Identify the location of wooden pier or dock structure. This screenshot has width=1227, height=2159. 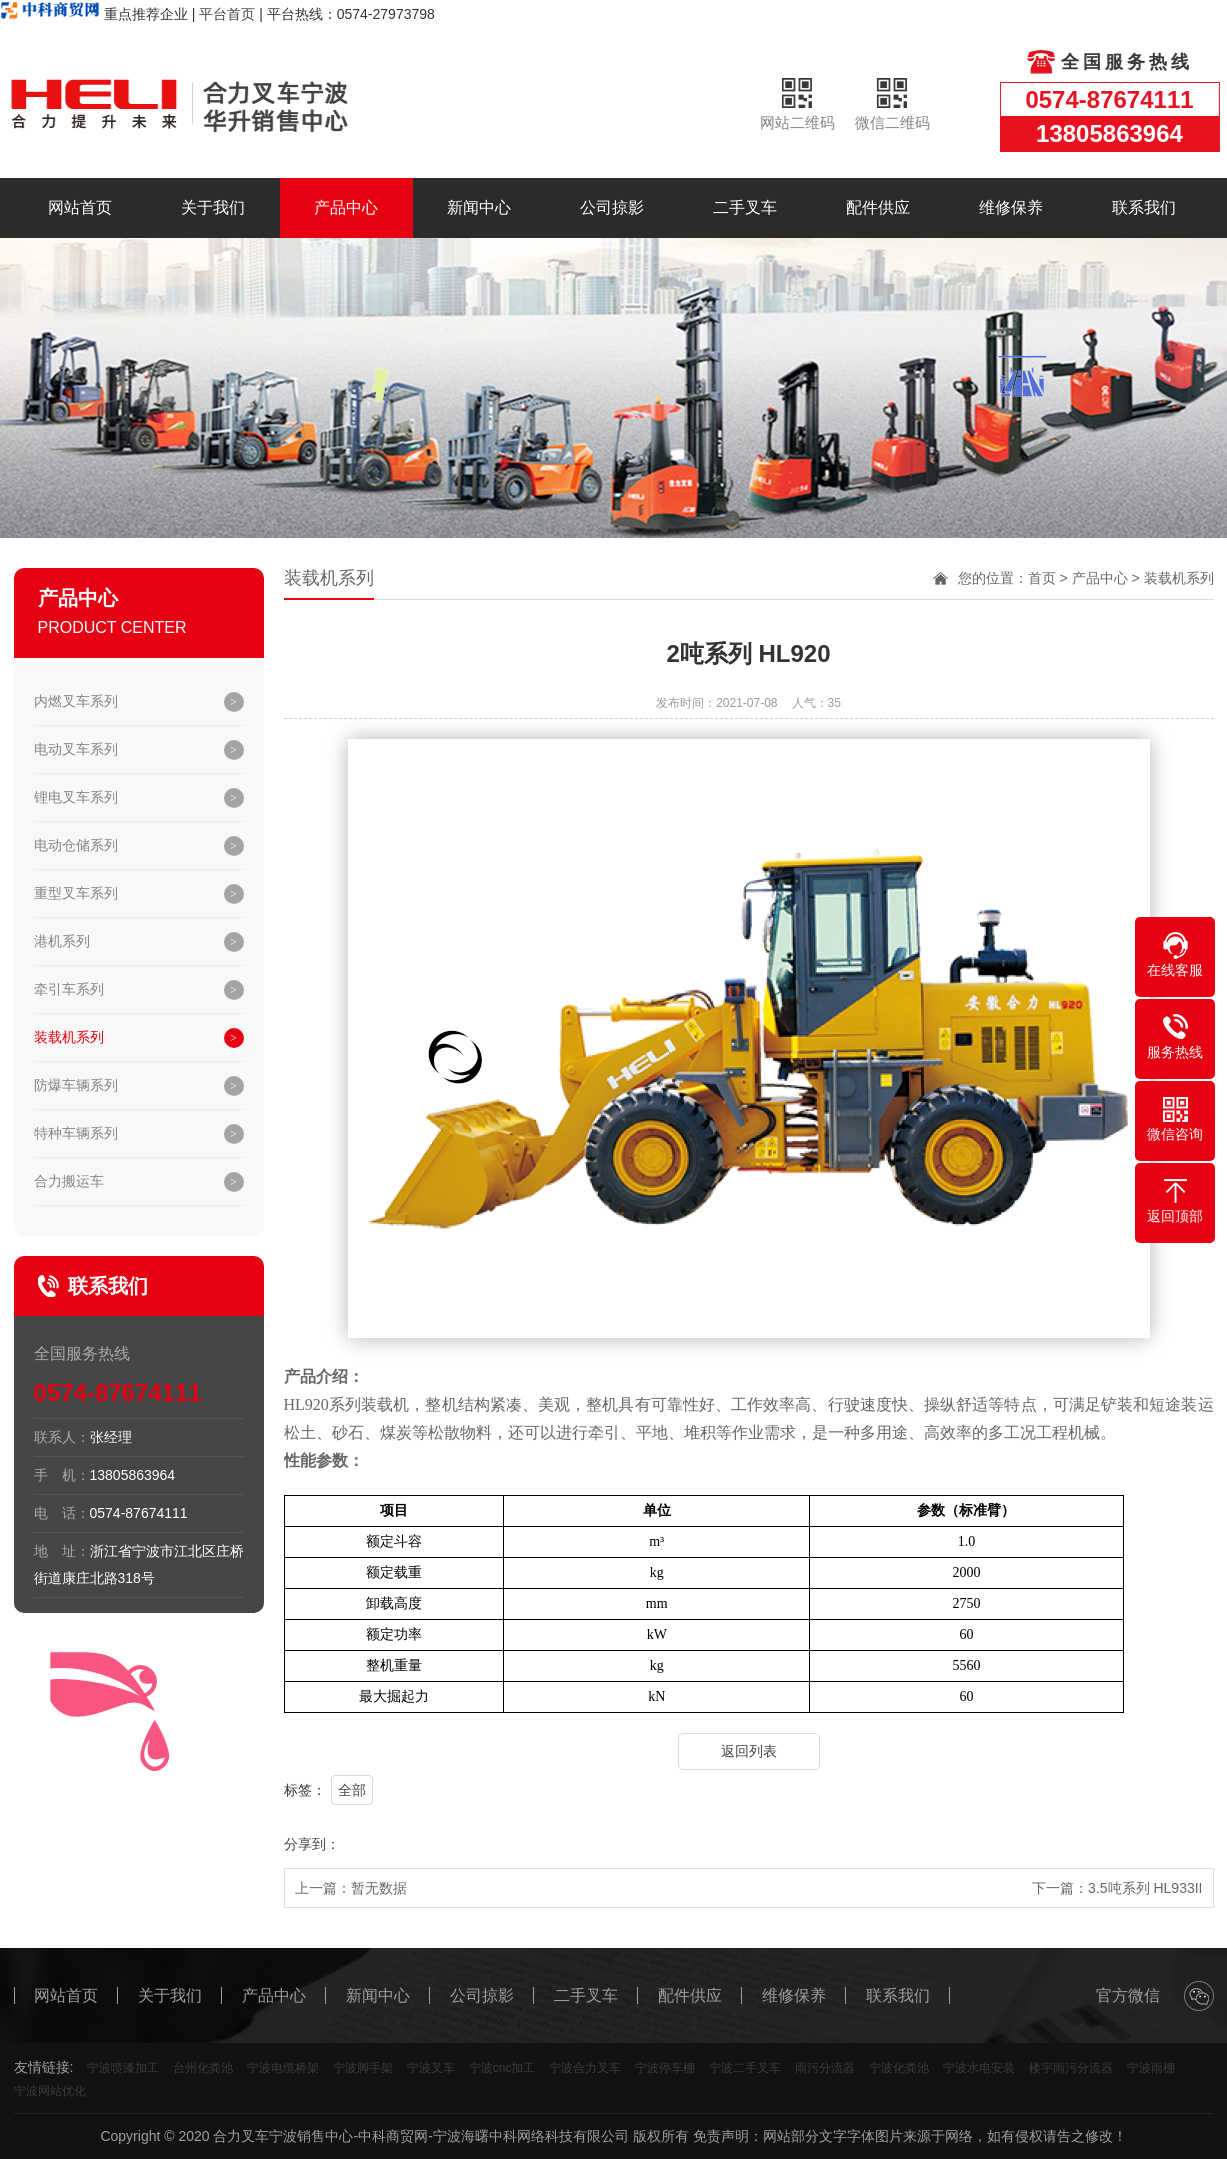
(1022, 373).